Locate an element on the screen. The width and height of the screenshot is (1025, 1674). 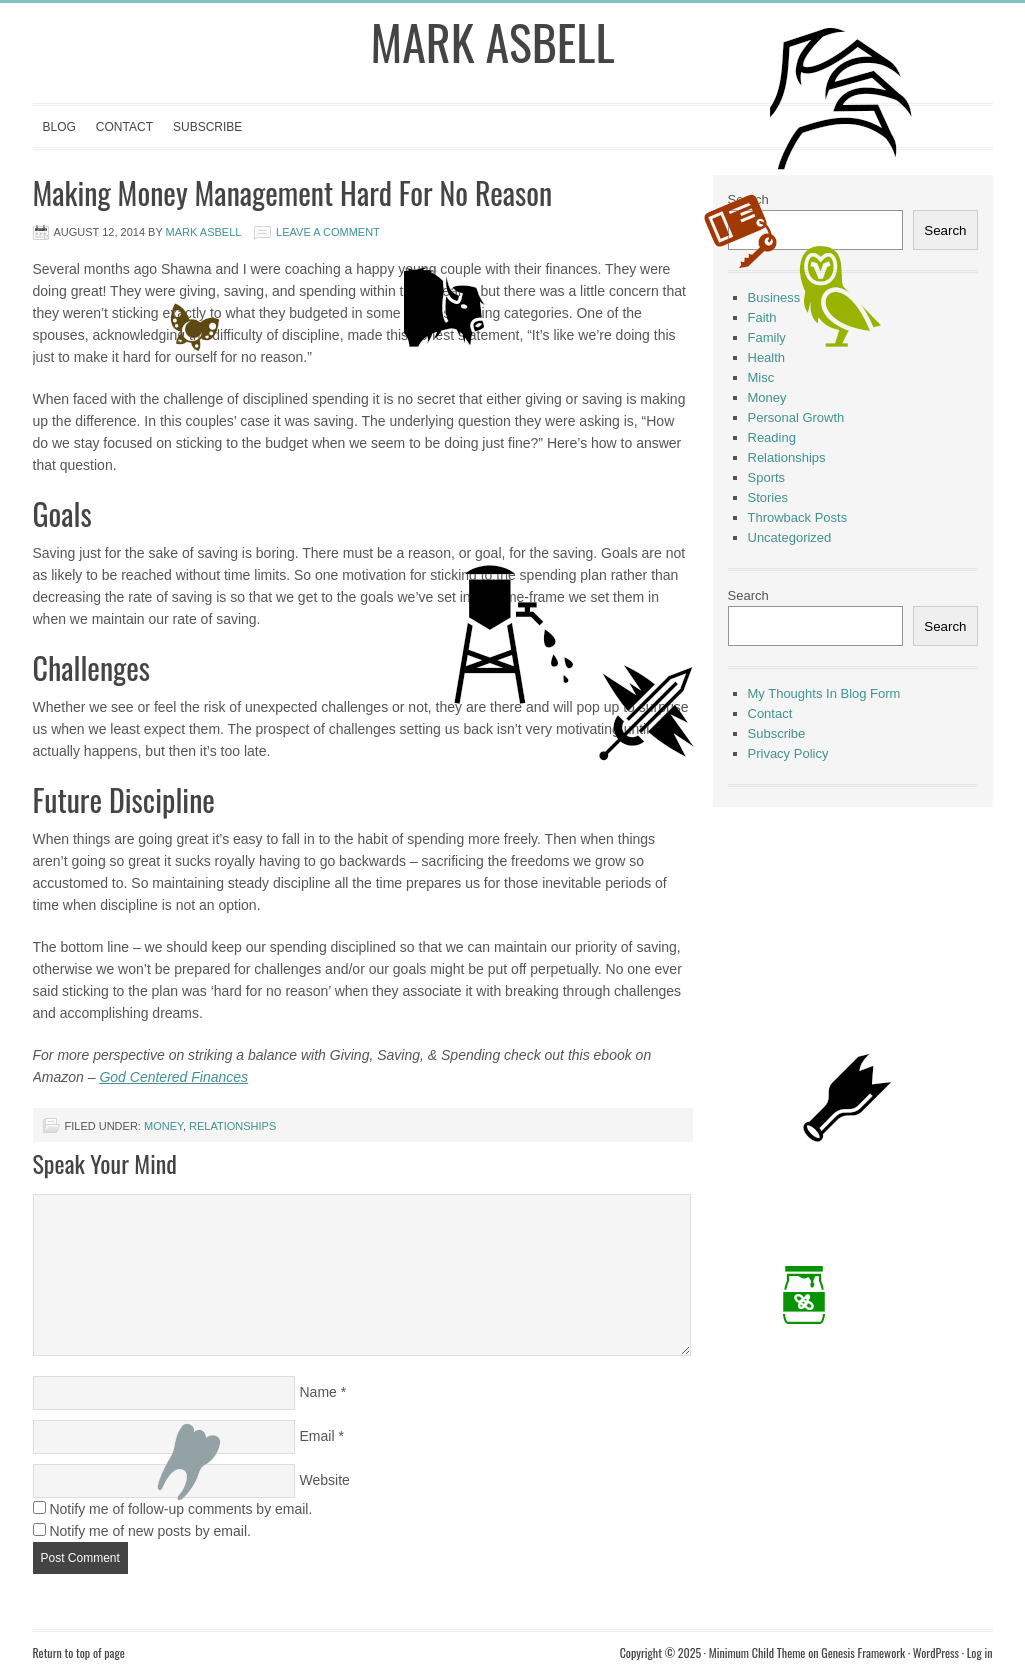
activate shadow grasp ability is located at coordinates (840, 98).